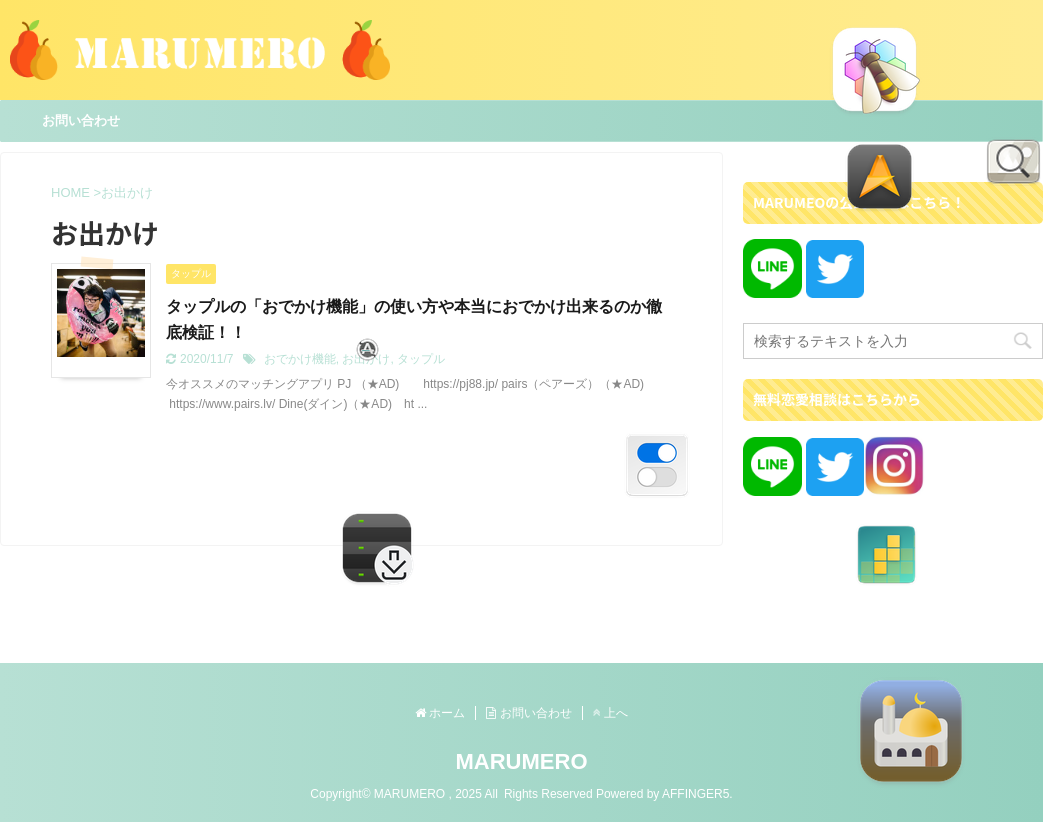 This screenshot has height=822, width=1043. What do you see at coordinates (874, 69) in the screenshot?
I see `open beeref reference image board app` at bounding box center [874, 69].